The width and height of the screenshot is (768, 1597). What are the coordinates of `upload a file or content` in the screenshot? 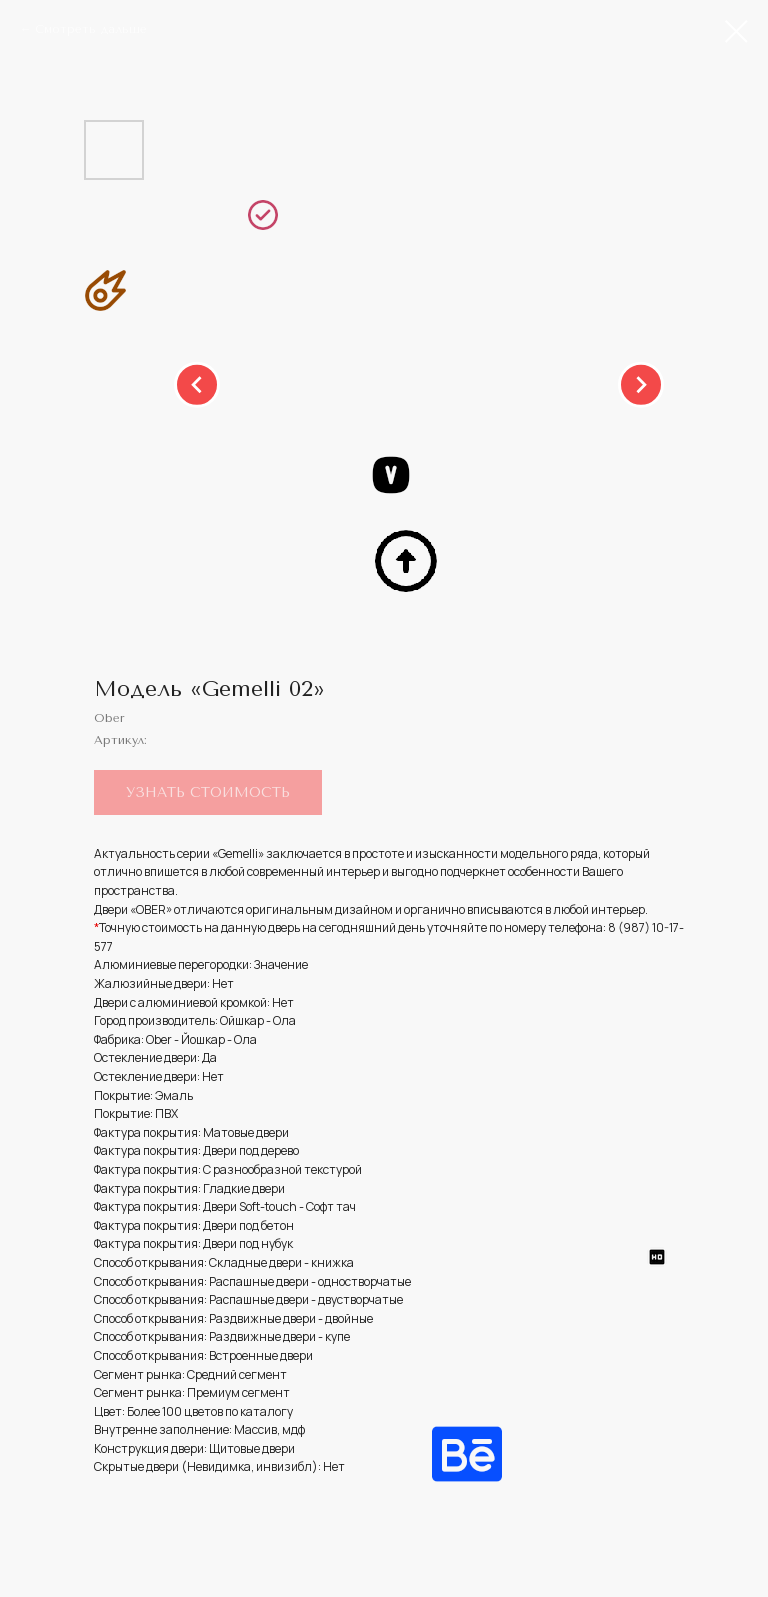 It's located at (406, 561).